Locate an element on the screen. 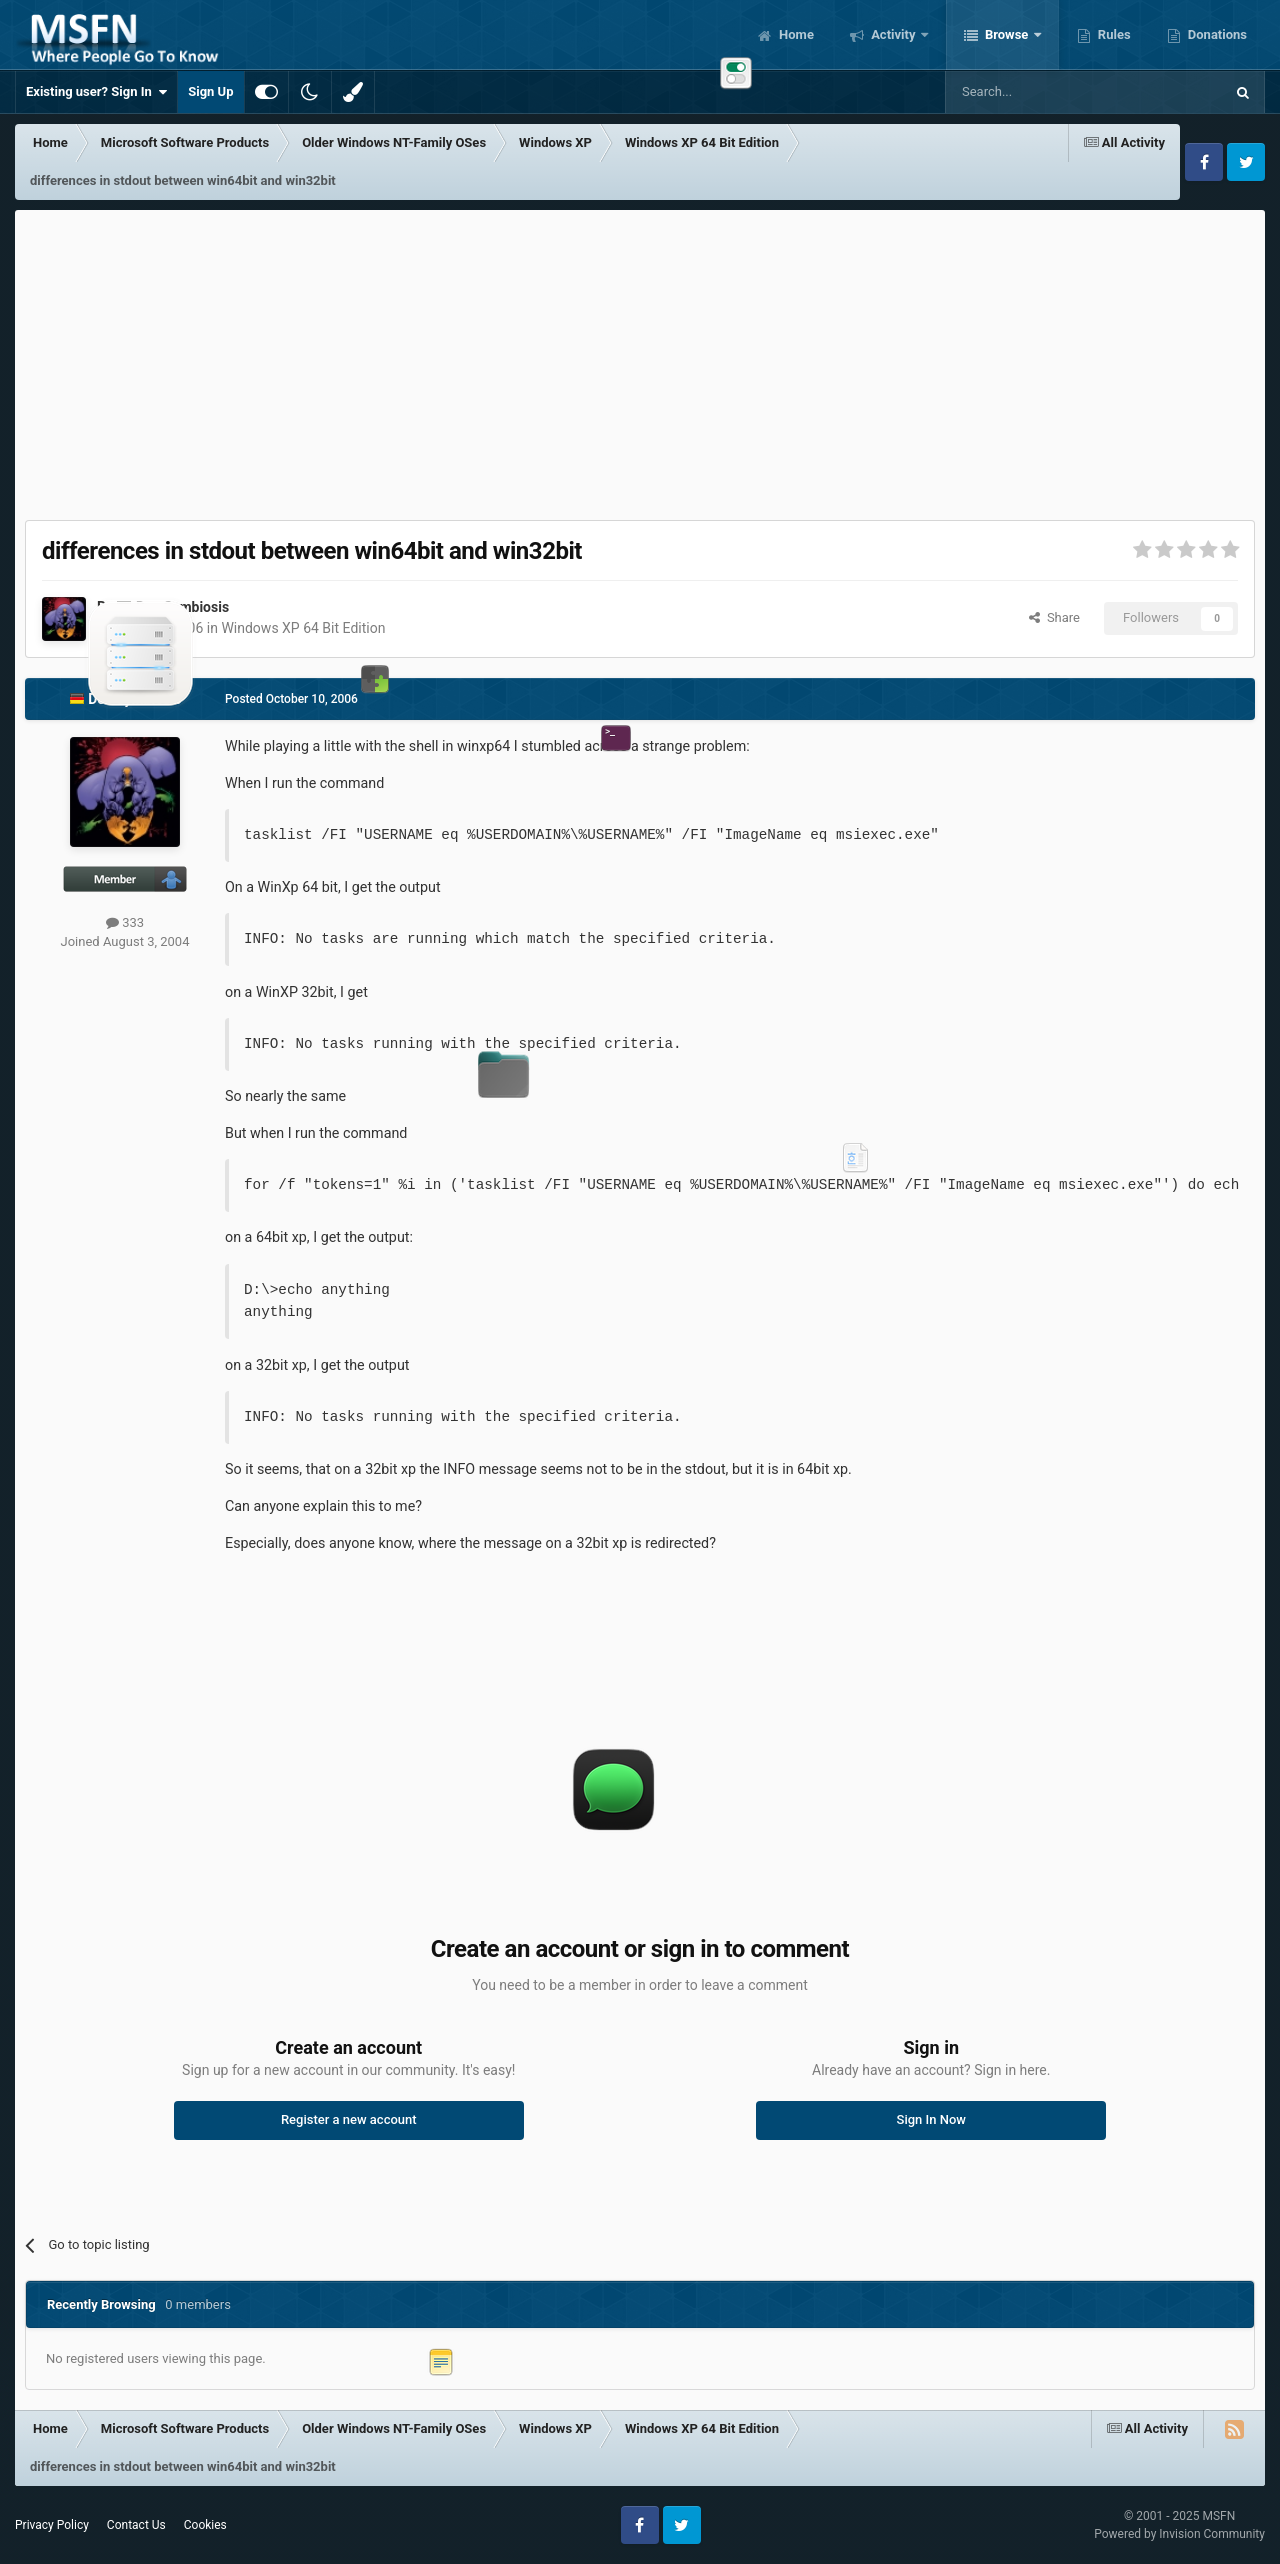 The image size is (1280, 2564). open the messages app is located at coordinates (613, 1789).